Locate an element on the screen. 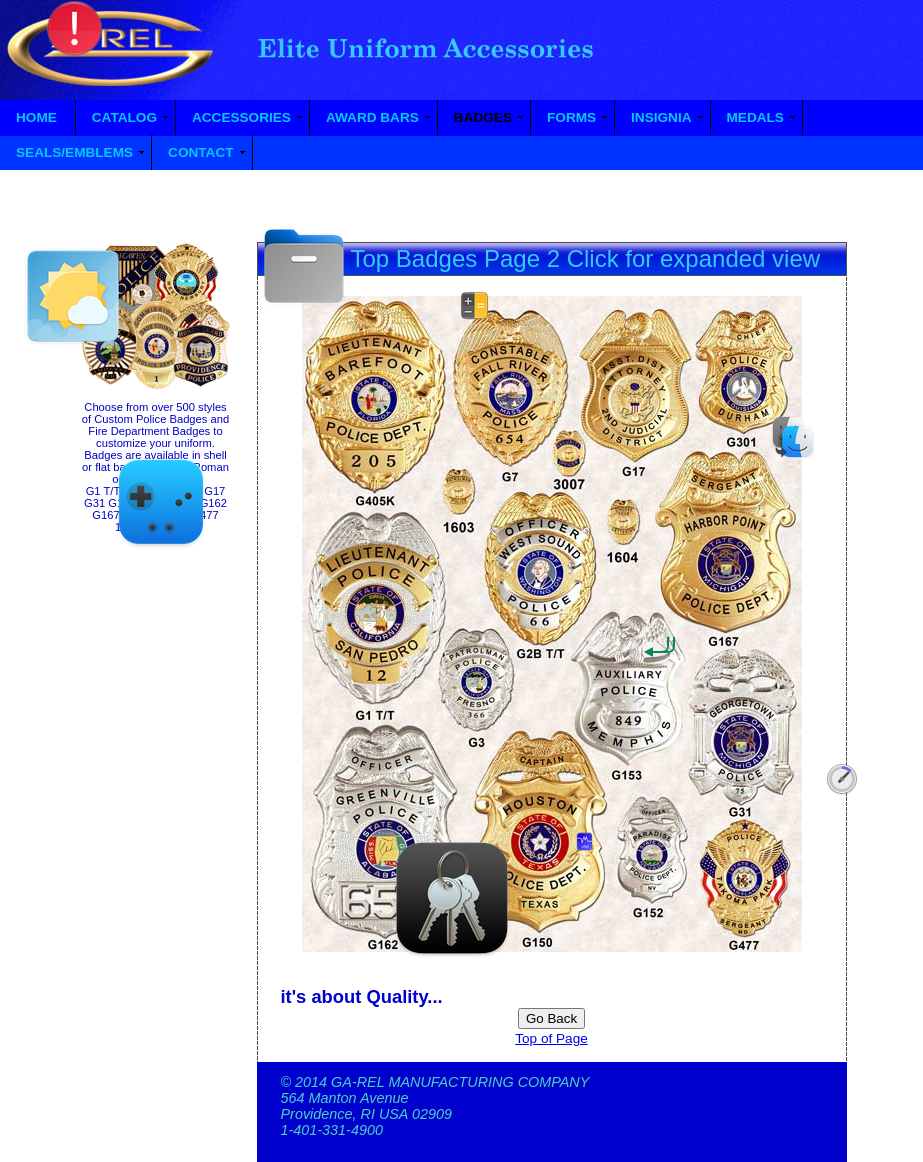 This screenshot has width=923, height=1162. open keychain access to manage saved passwords is located at coordinates (452, 898).